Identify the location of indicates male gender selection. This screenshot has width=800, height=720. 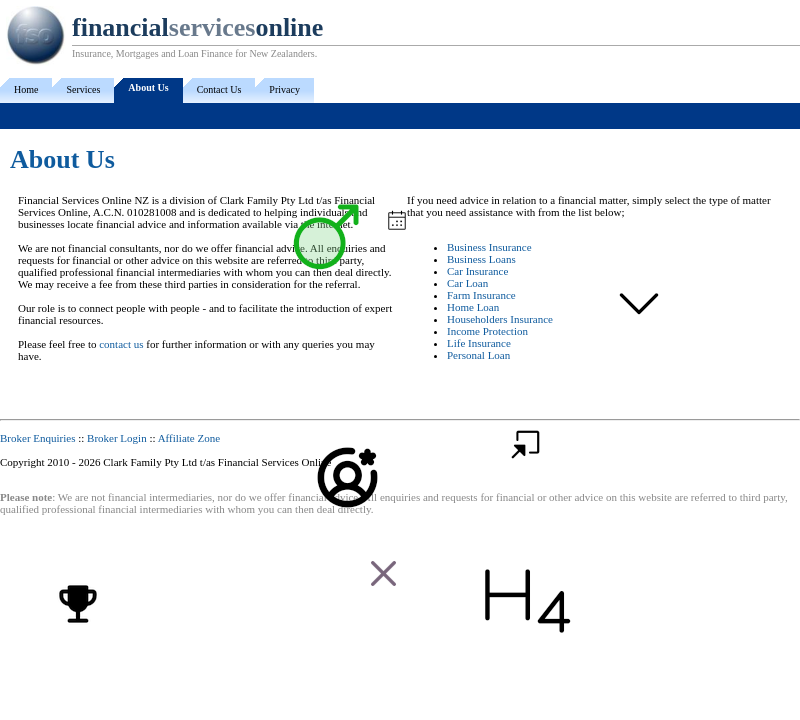
(327, 235).